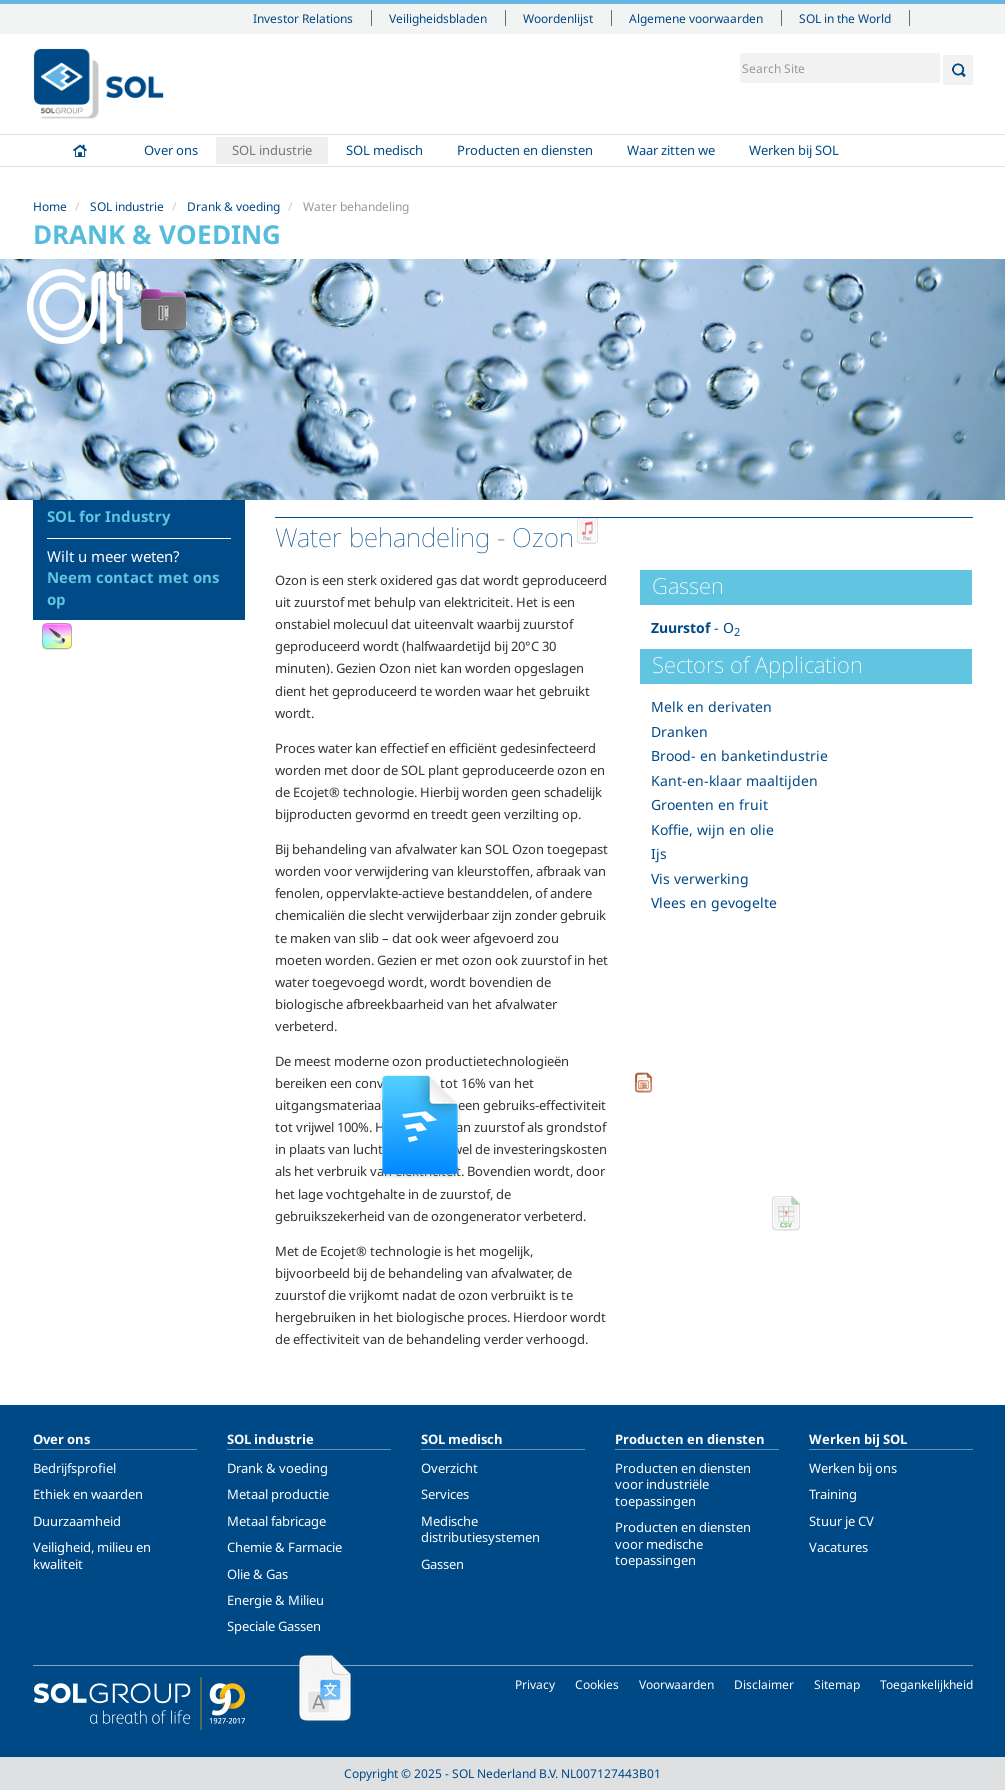  What do you see at coordinates (325, 1688) in the screenshot?
I see `a gettext translation file for software localization` at bounding box center [325, 1688].